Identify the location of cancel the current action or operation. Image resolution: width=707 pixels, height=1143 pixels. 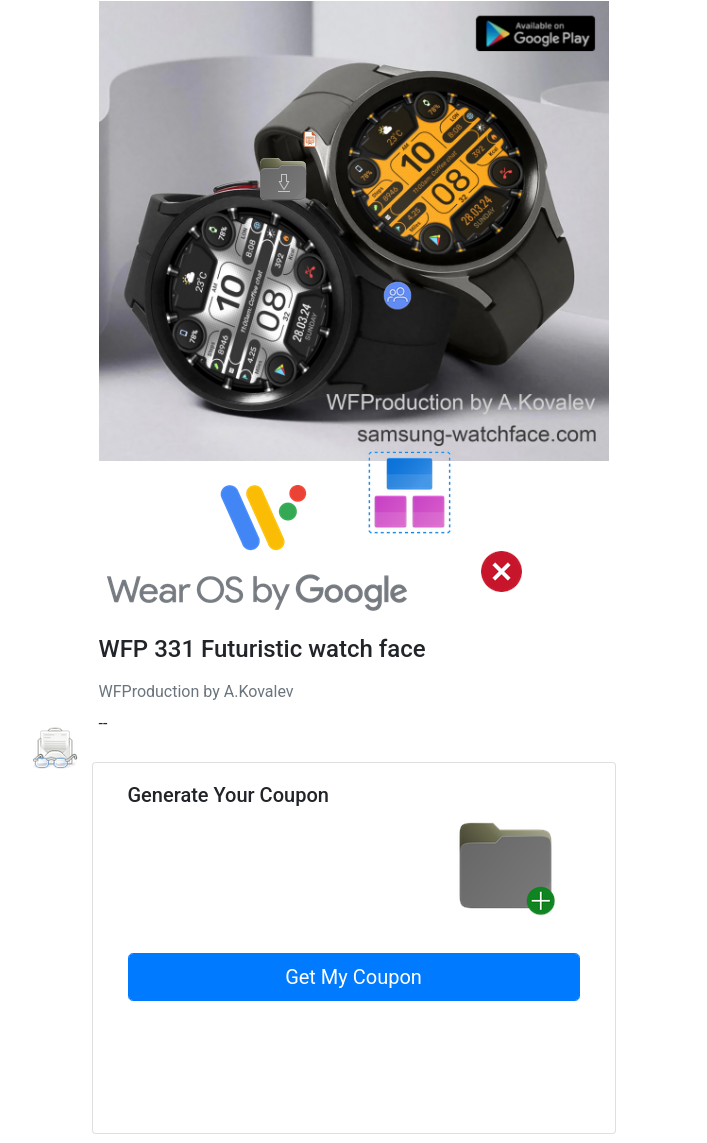
(501, 571).